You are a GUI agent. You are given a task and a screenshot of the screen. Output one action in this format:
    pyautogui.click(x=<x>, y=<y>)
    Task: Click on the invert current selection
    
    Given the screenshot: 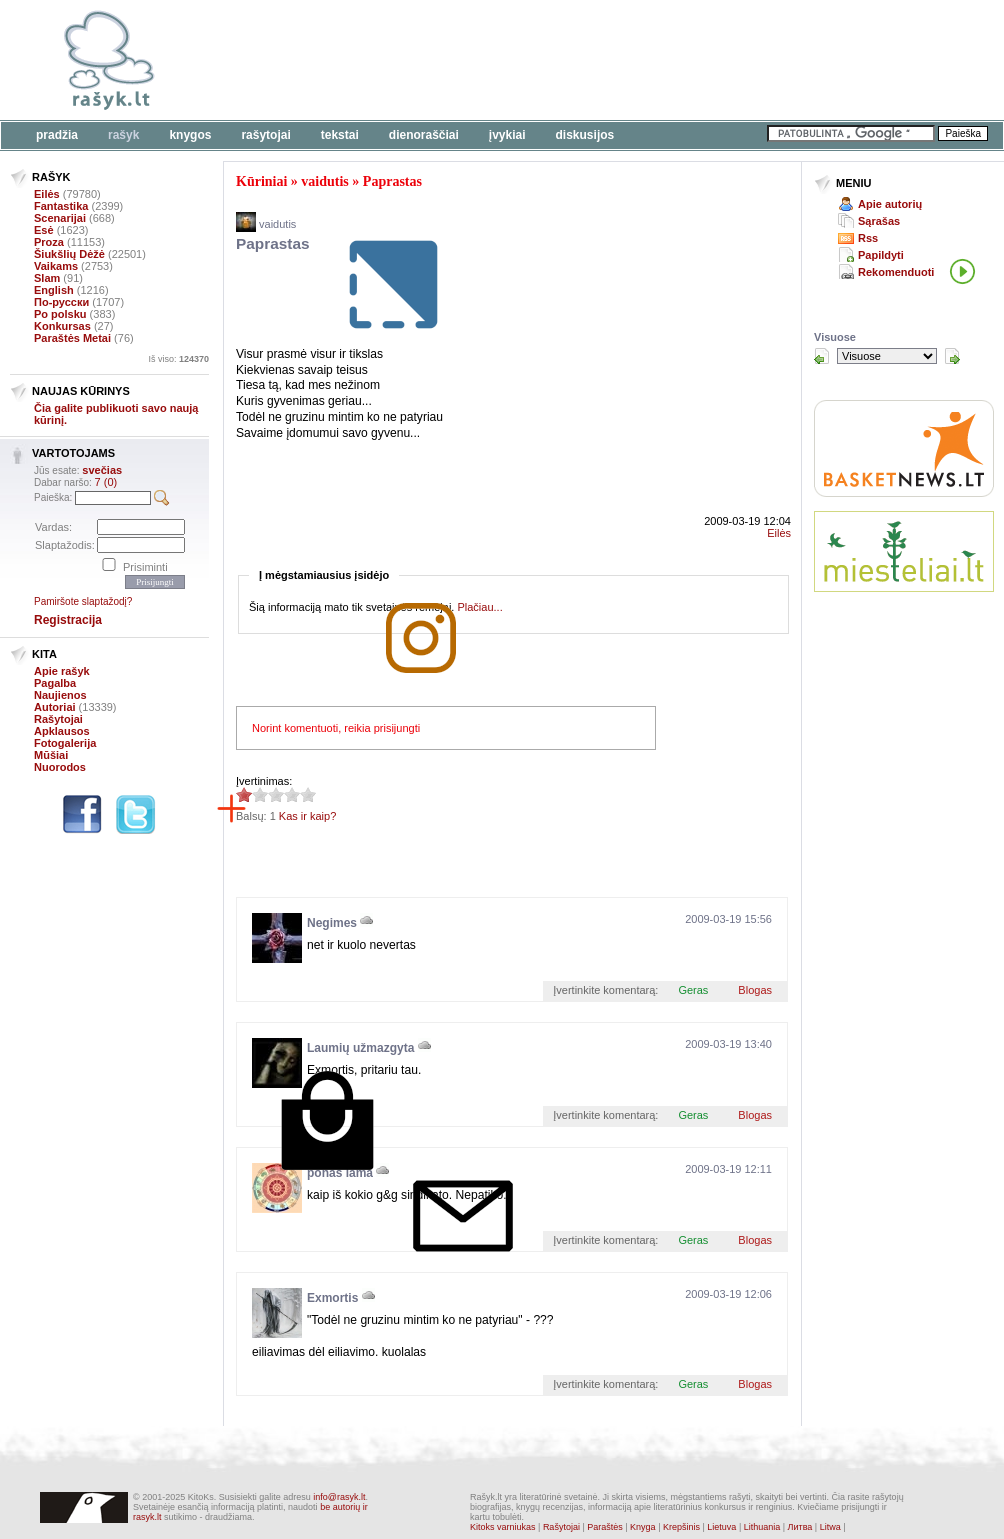 What is the action you would take?
    pyautogui.click(x=393, y=284)
    